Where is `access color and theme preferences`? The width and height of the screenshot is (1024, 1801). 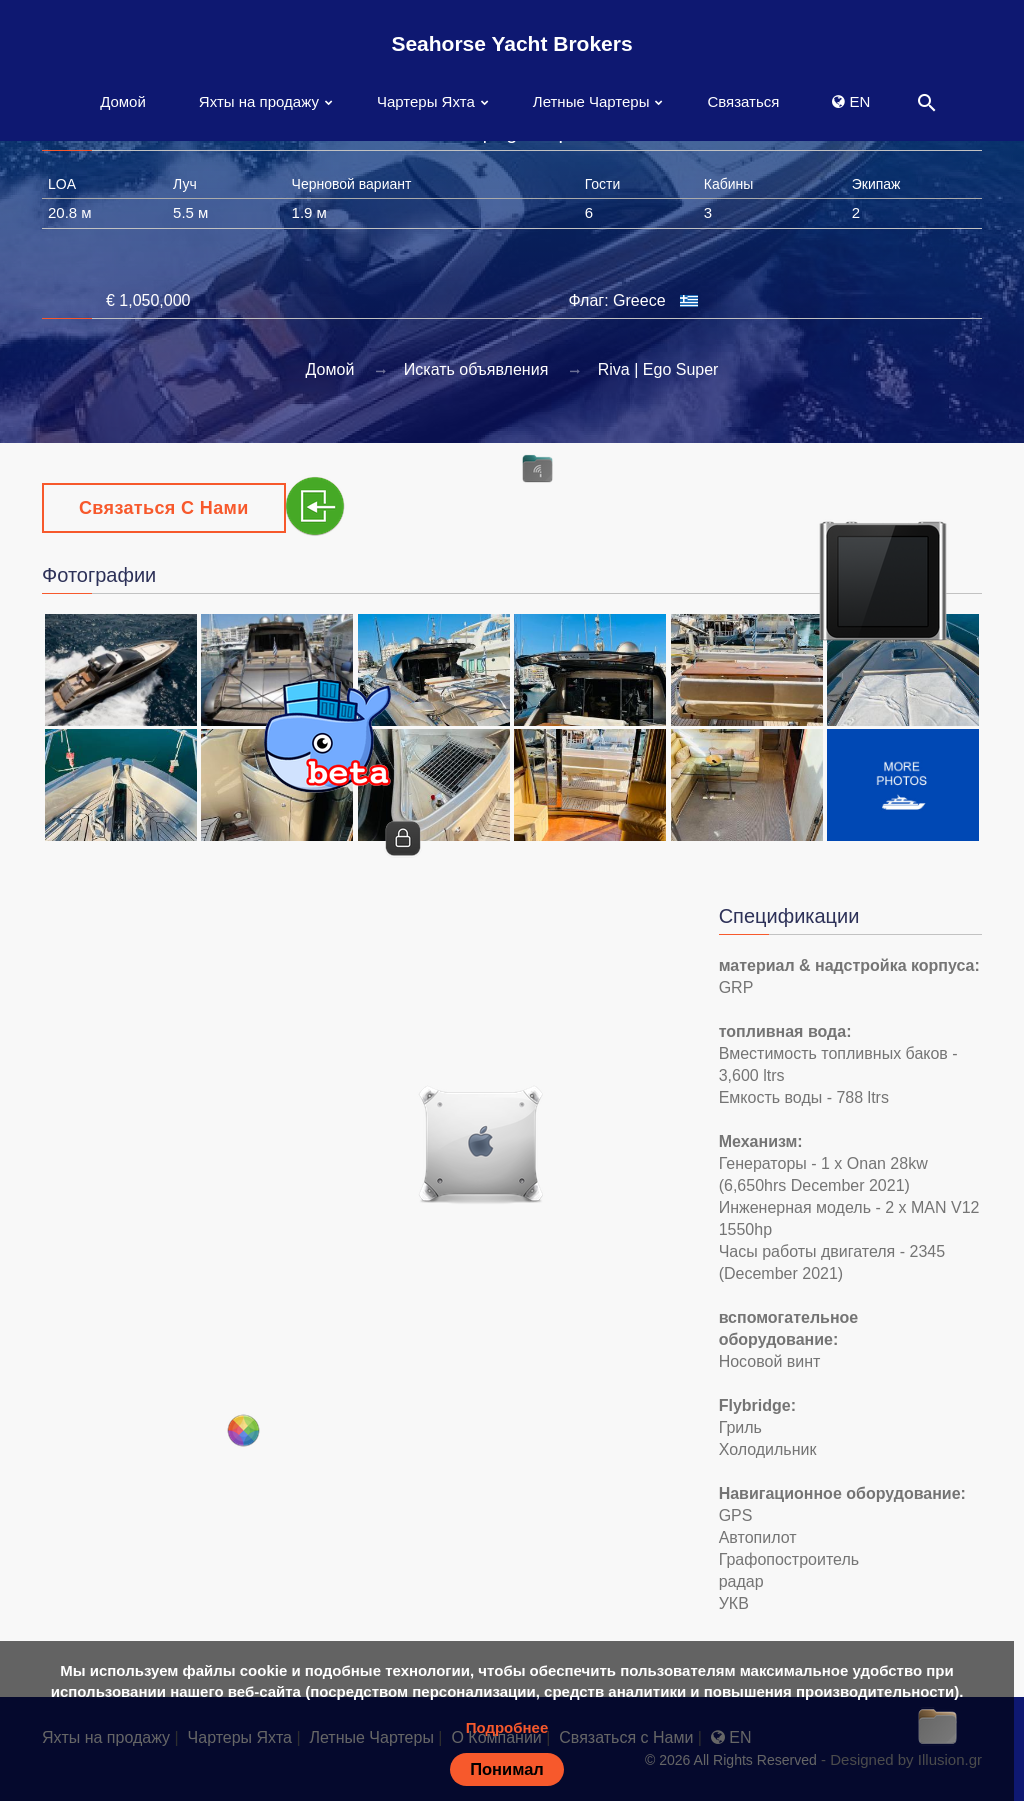 access color and theme preferences is located at coordinates (243, 1430).